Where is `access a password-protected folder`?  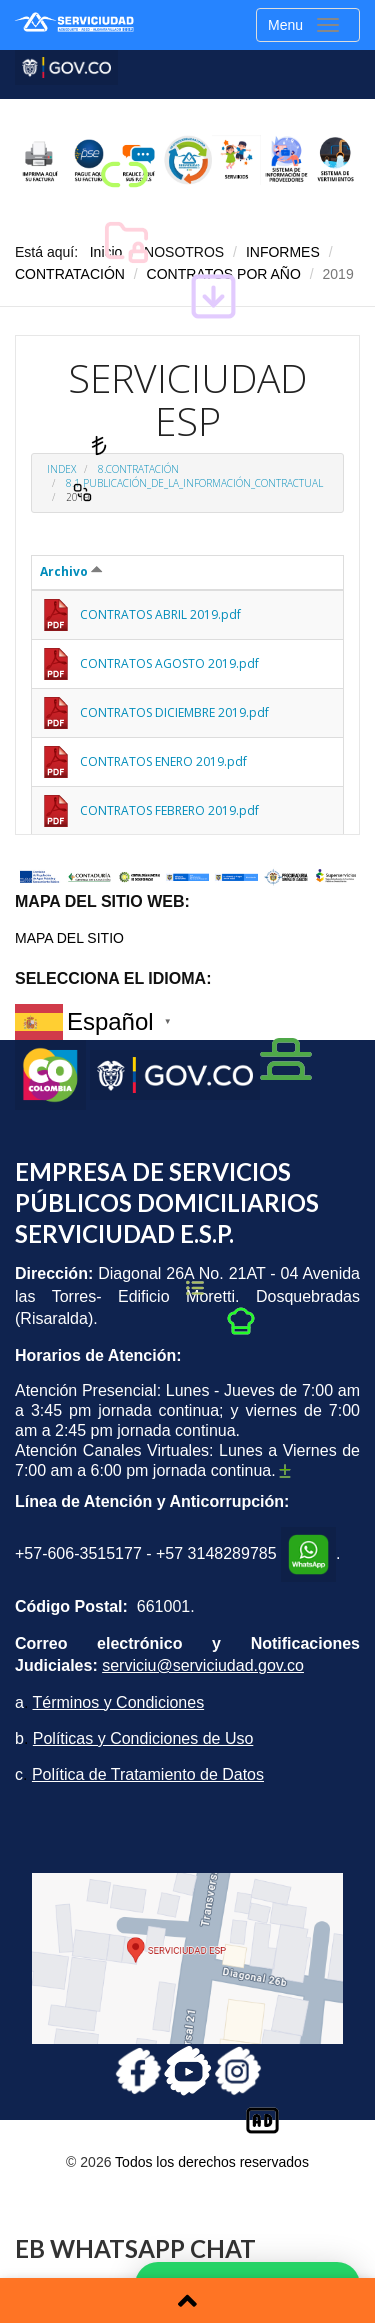 access a password-protected folder is located at coordinates (126, 241).